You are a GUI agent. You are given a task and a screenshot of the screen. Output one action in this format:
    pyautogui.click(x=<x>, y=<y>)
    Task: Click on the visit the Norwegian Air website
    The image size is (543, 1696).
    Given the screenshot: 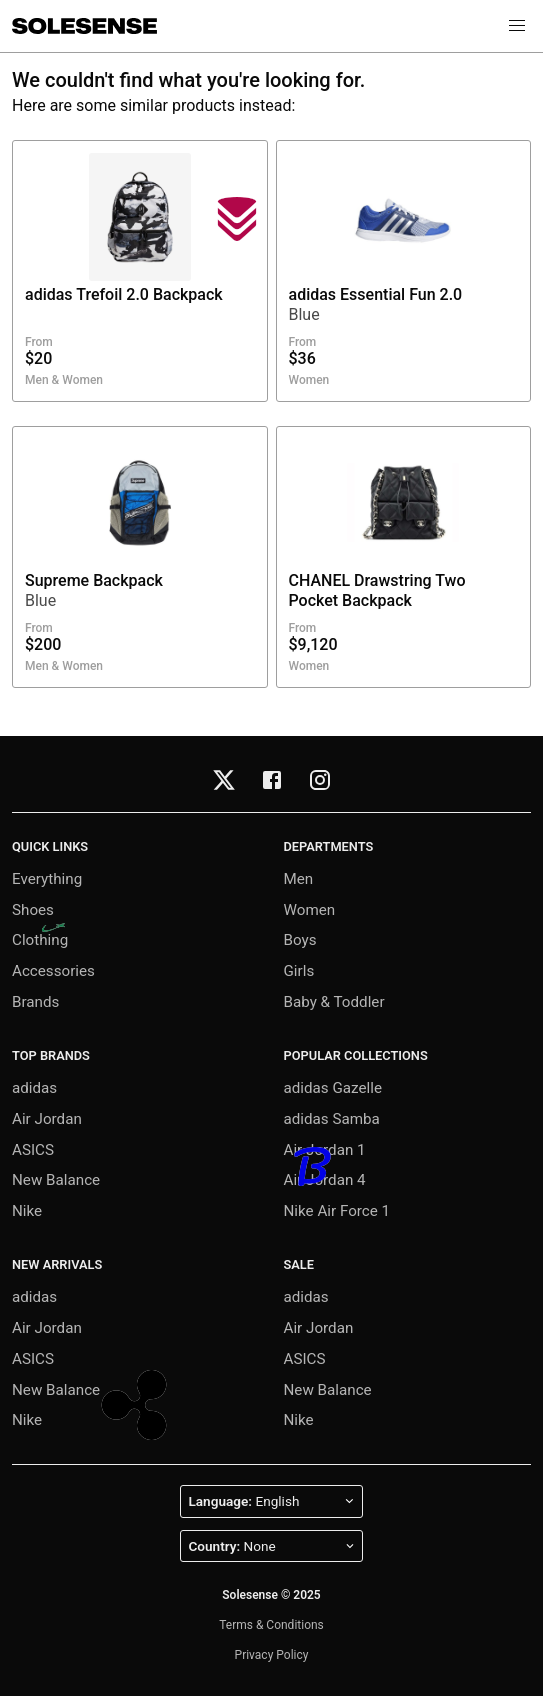 What is the action you would take?
    pyautogui.click(x=53, y=927)
    